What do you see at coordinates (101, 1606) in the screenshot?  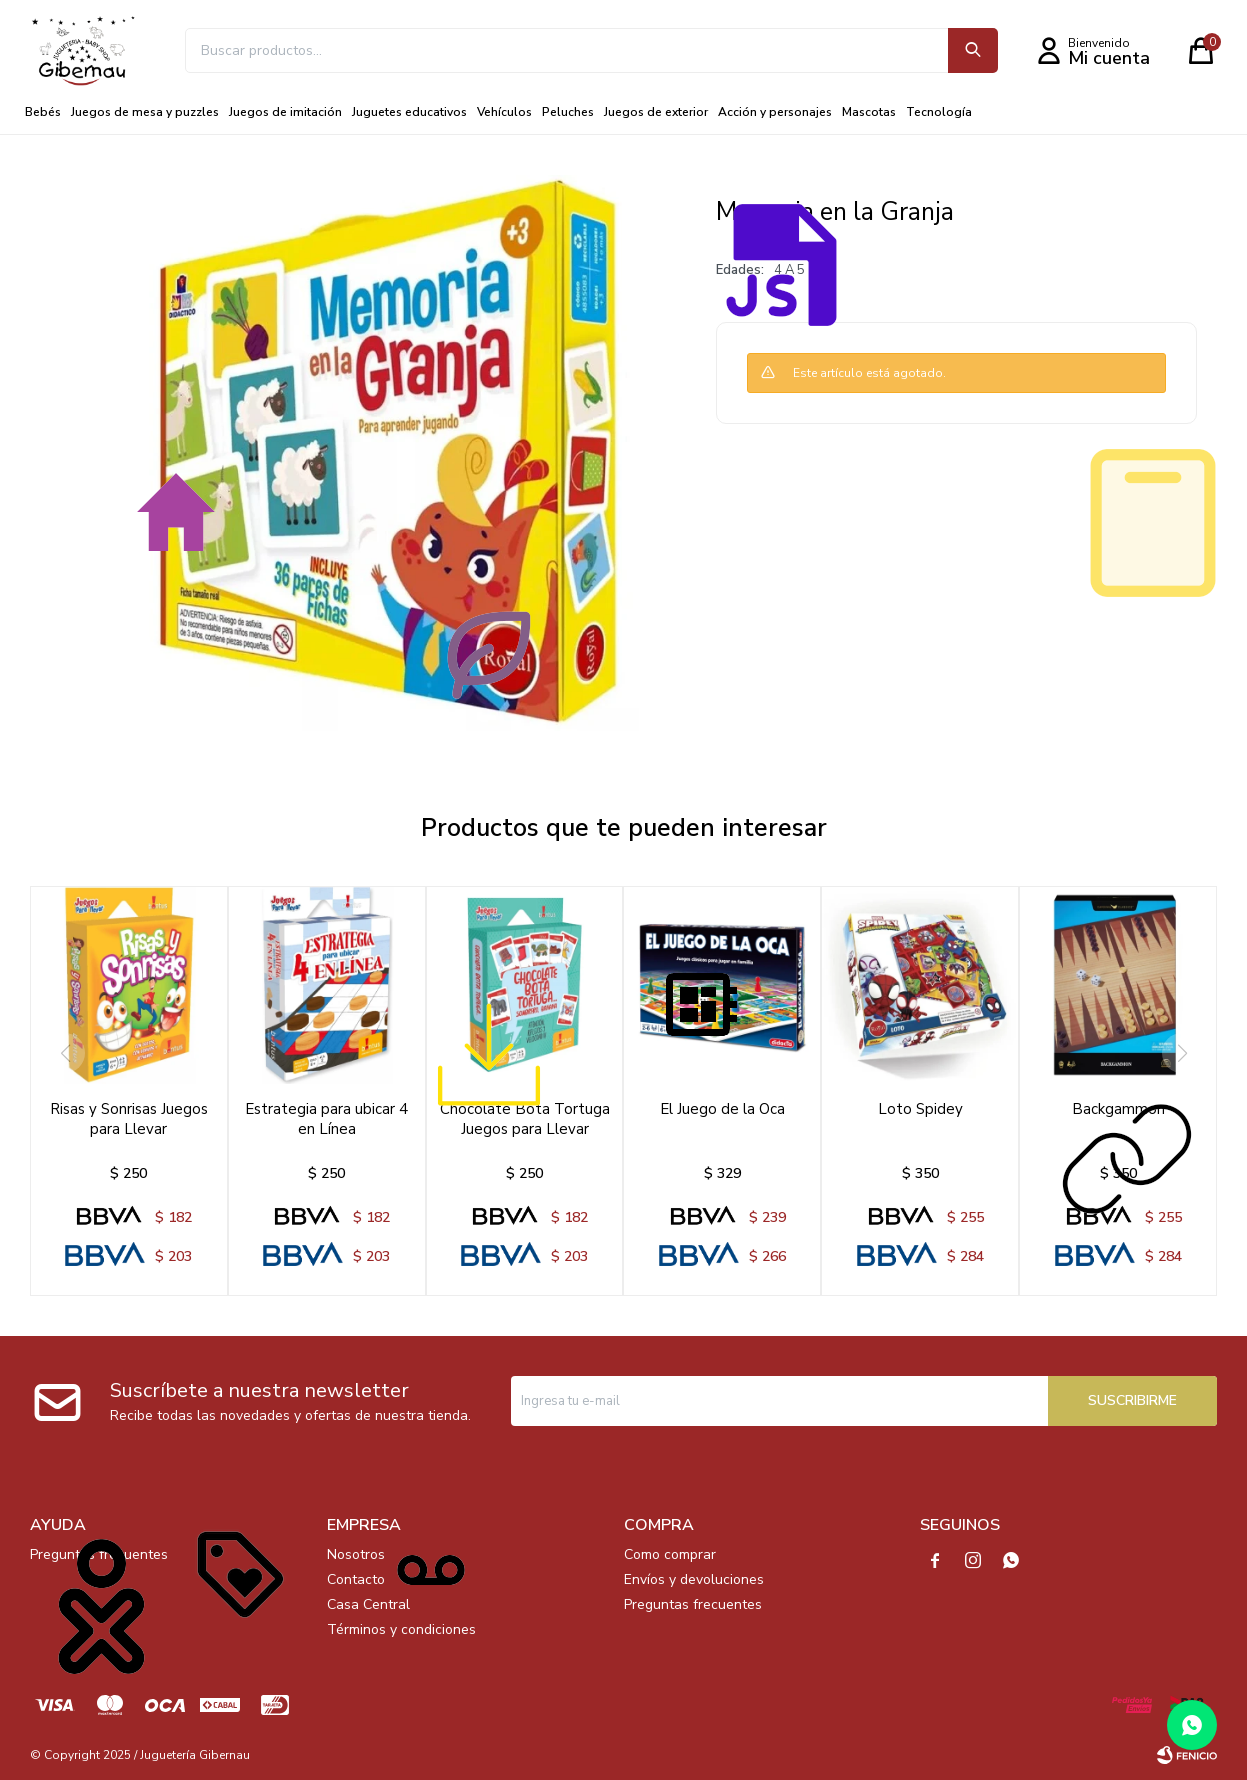 I see `open sugarizer learning platform` at bounding box center [101, 1606].